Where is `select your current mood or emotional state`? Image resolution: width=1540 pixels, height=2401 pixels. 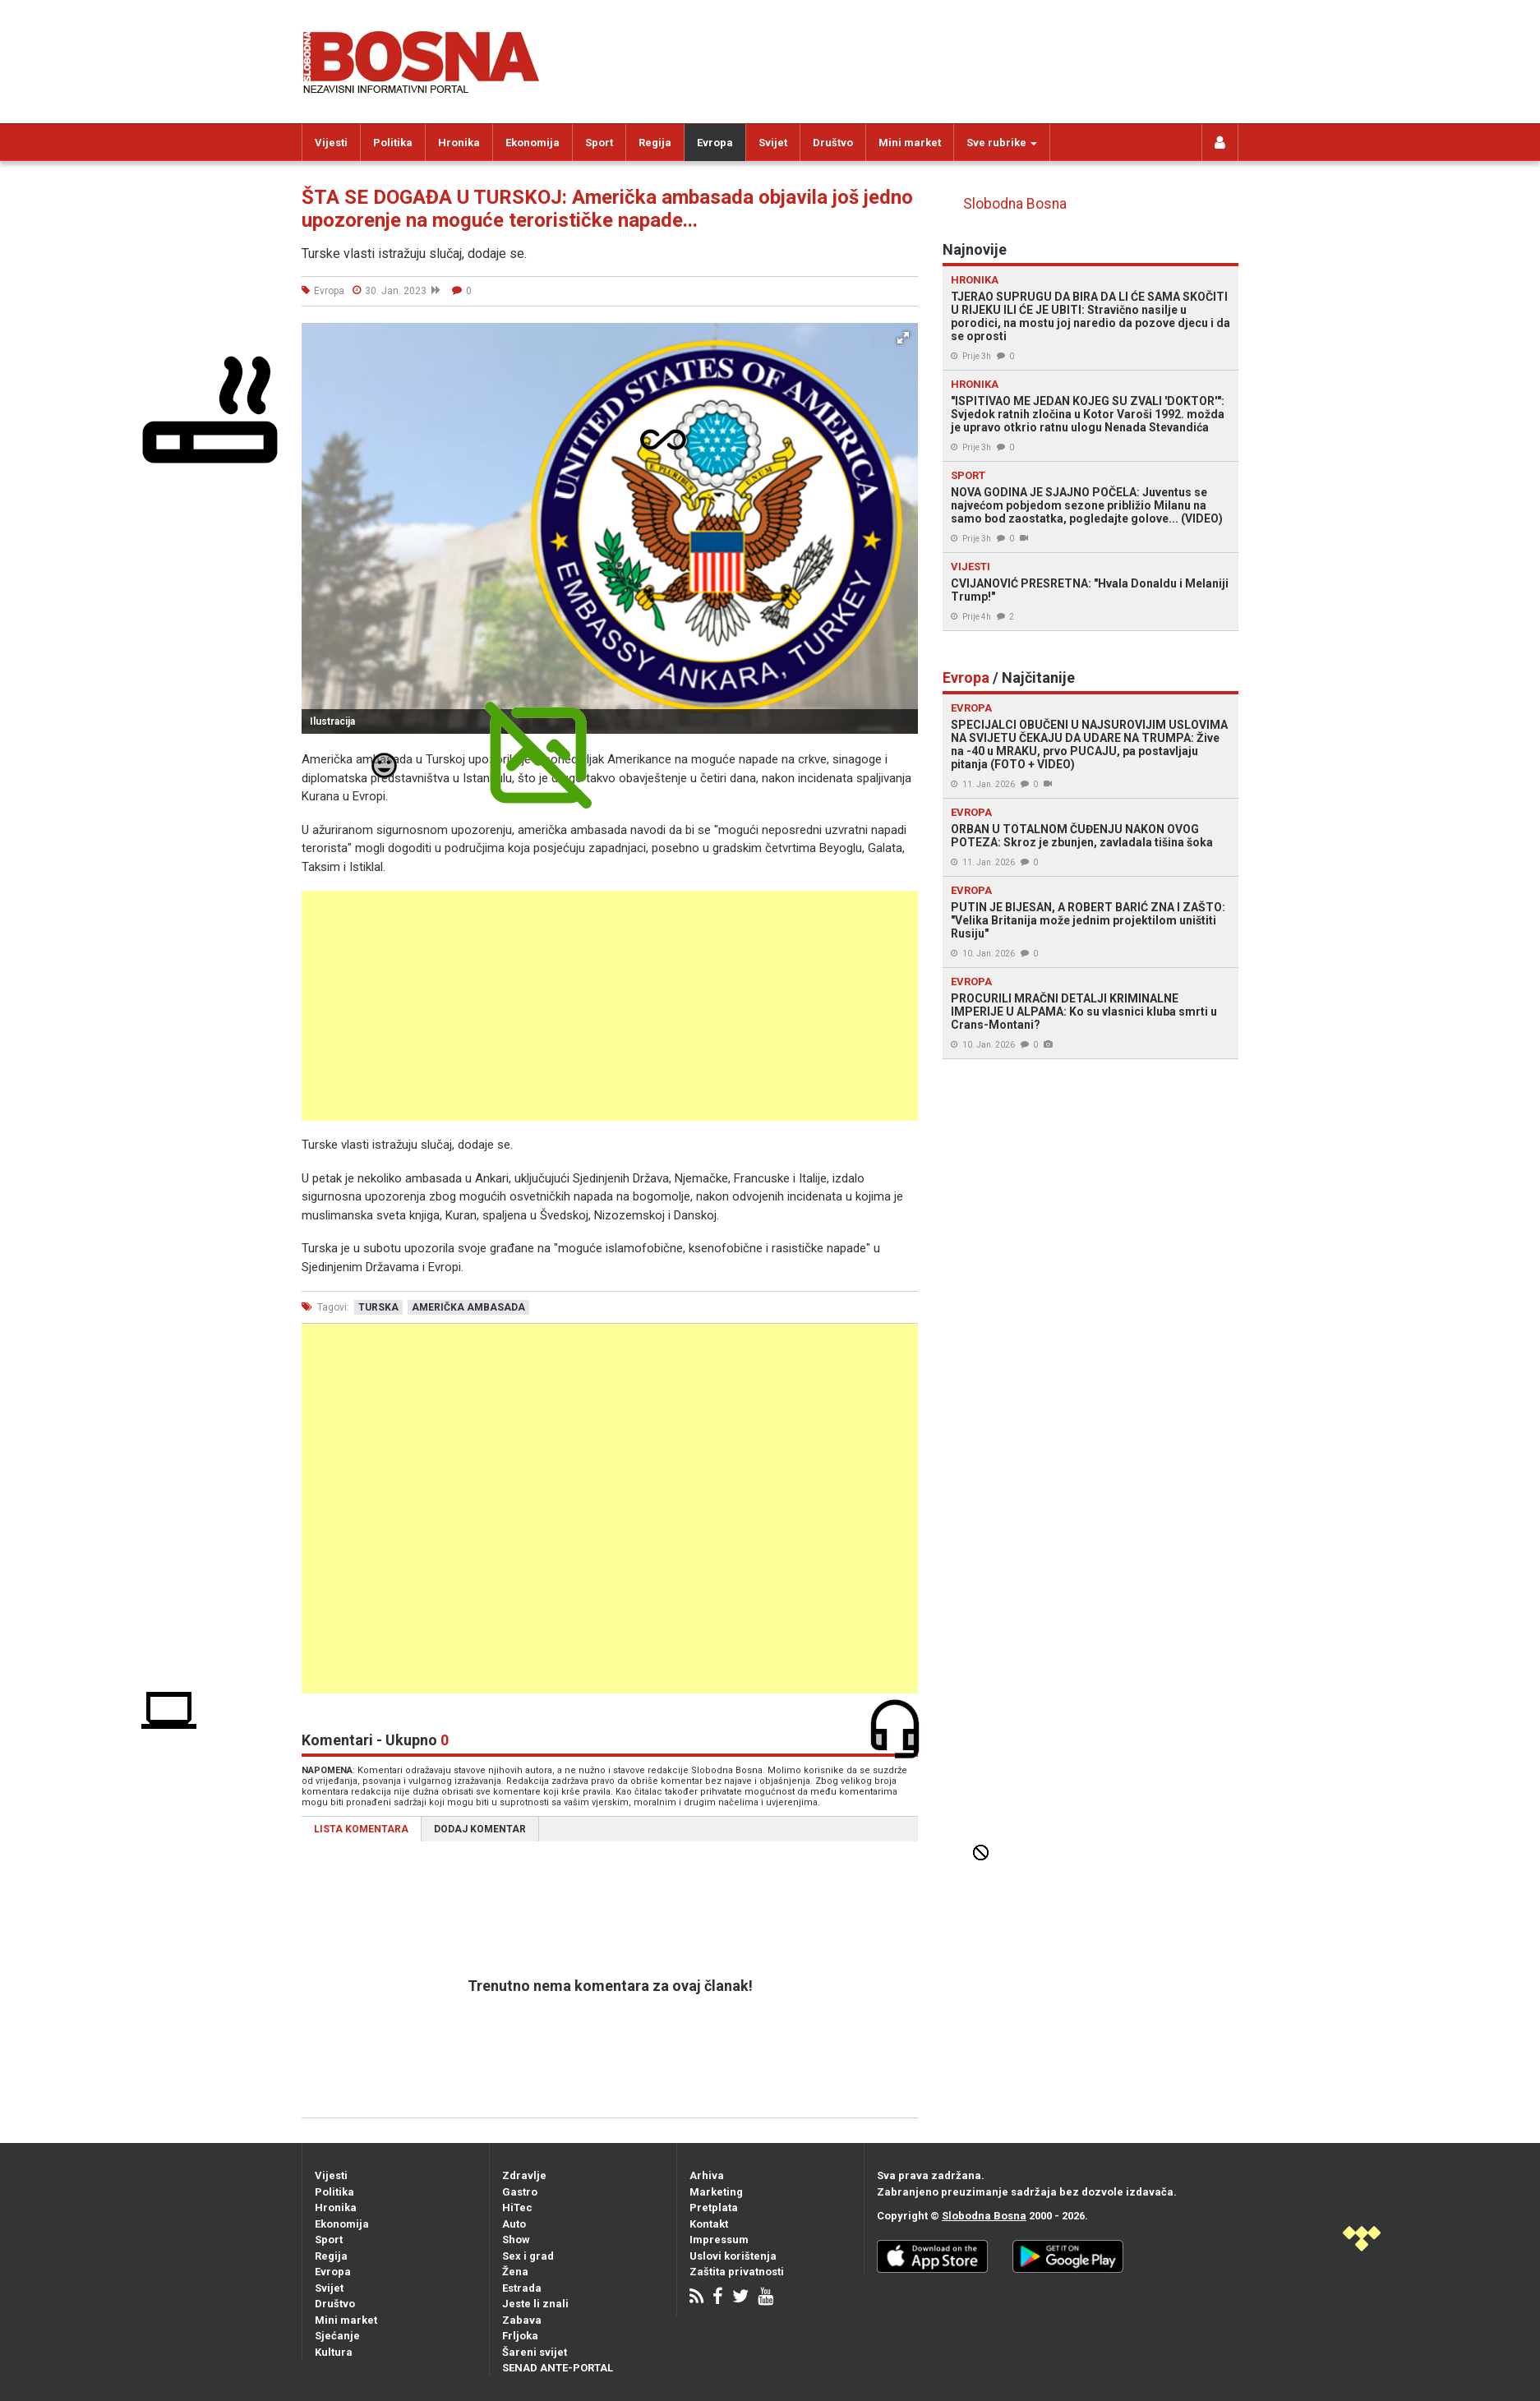 select your current mood or emotional state is located at coordinates (384, 765).